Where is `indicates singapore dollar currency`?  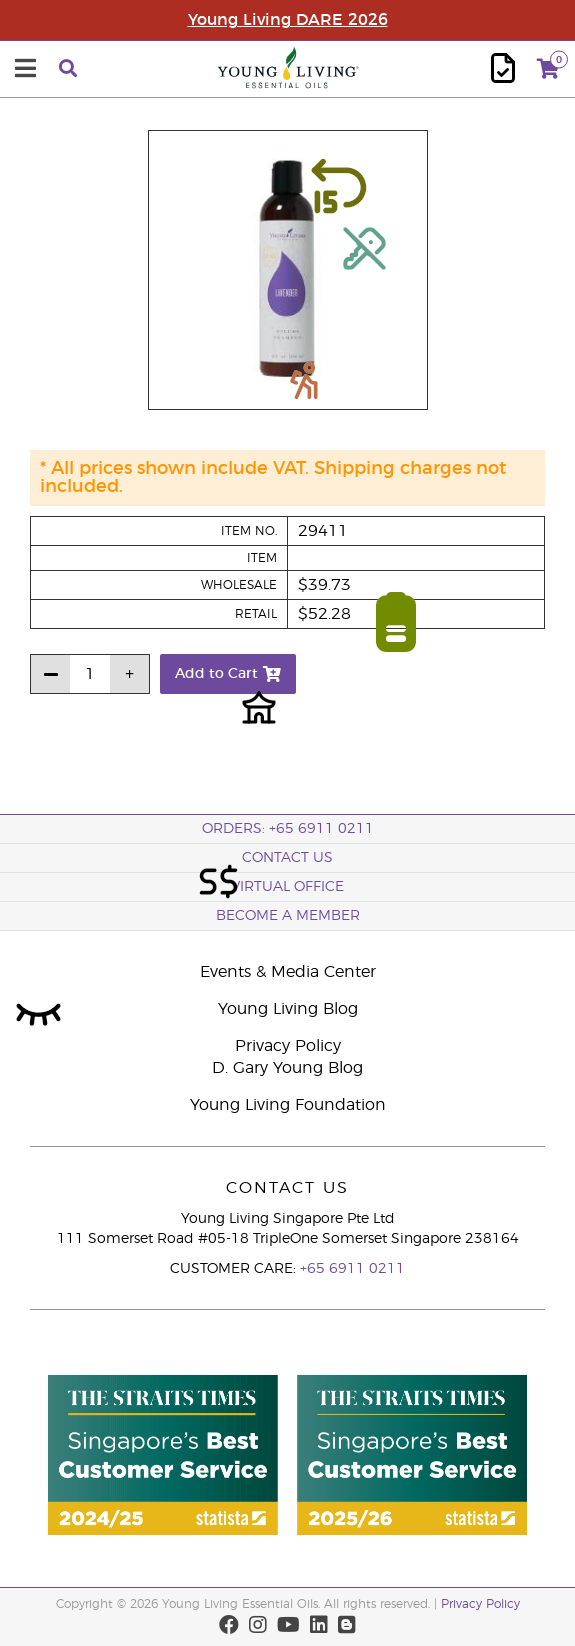
indicates singapore dollar currency is located at coordinates (218, 881).